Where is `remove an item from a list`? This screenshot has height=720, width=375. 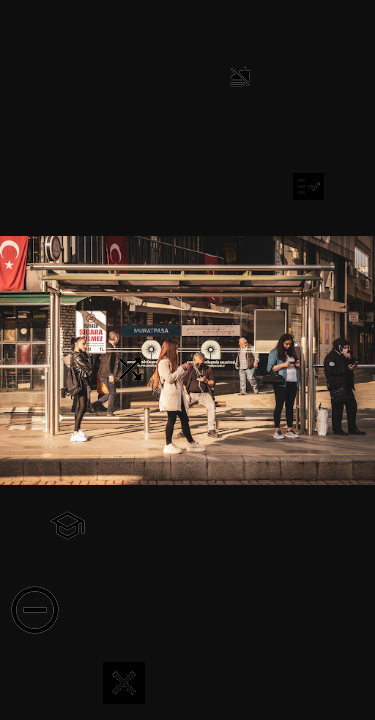 remove an item from a list is located at coordinates (35, 610).